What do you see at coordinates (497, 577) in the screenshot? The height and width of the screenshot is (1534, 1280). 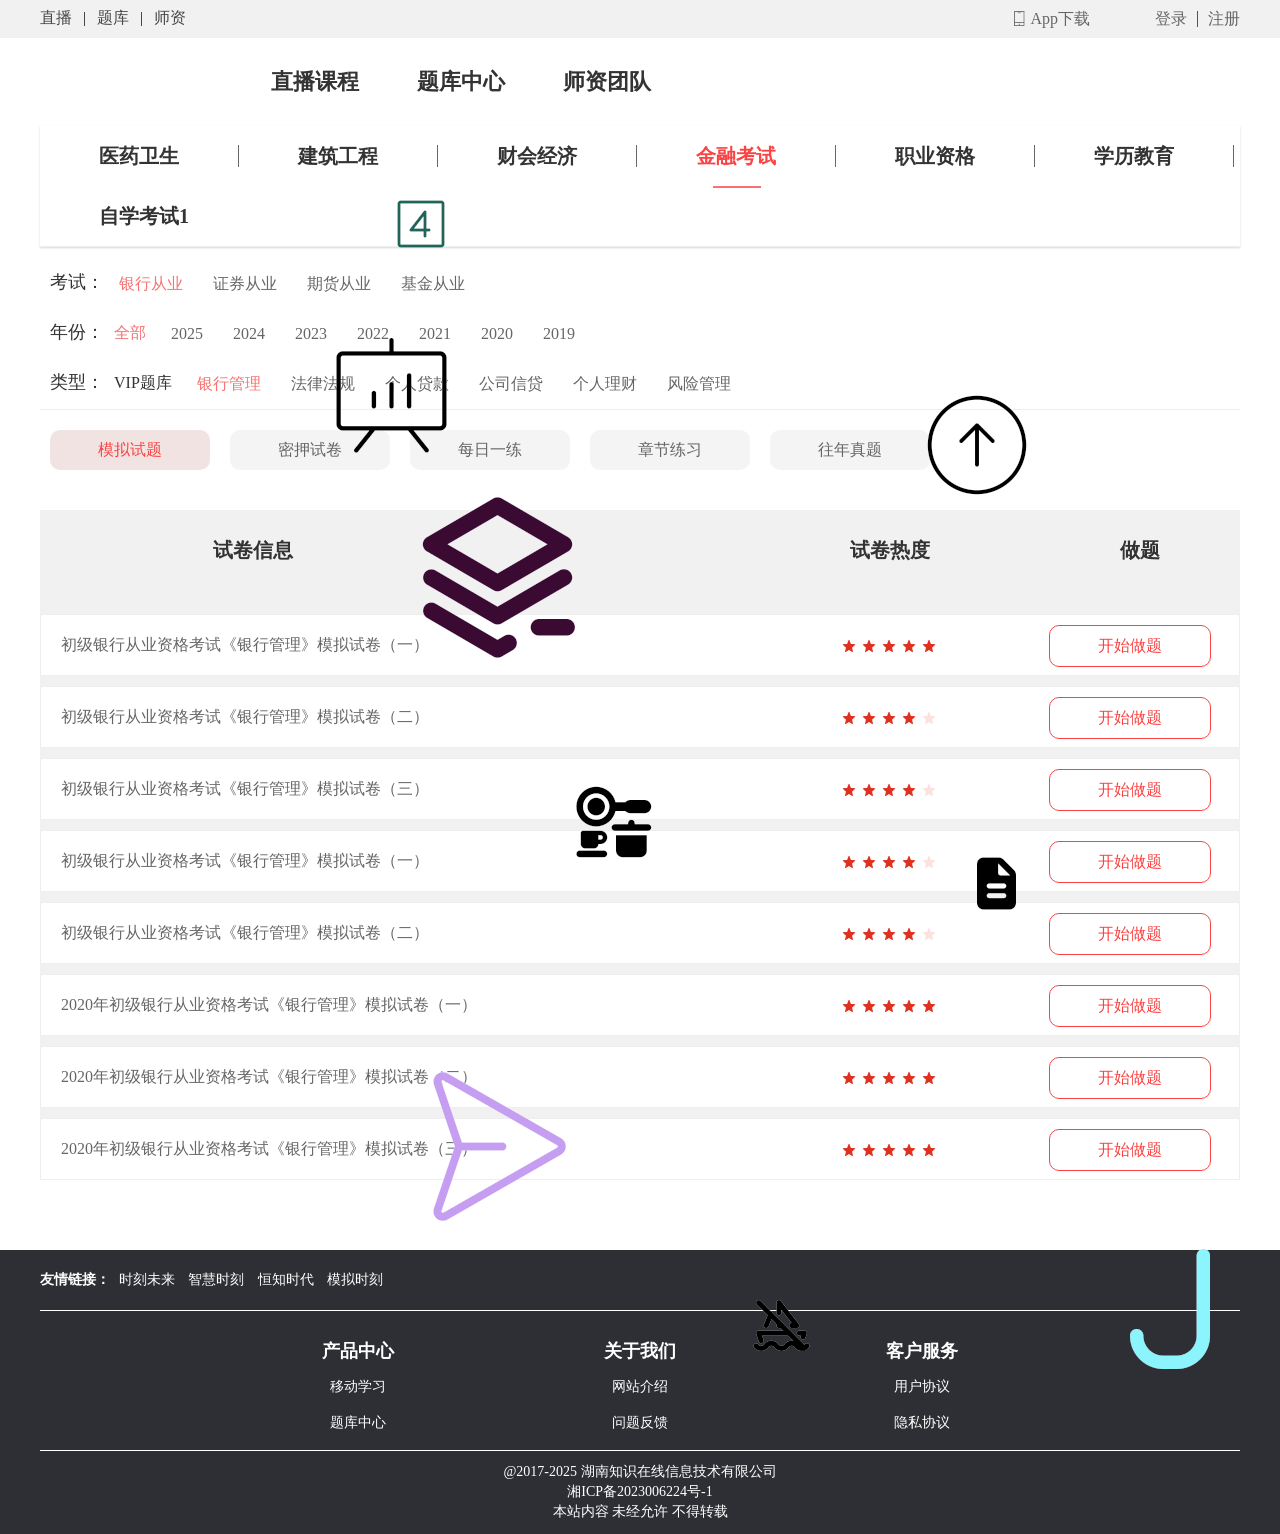 I see `remove a layer from the stack` at bounding box center [497, 577].